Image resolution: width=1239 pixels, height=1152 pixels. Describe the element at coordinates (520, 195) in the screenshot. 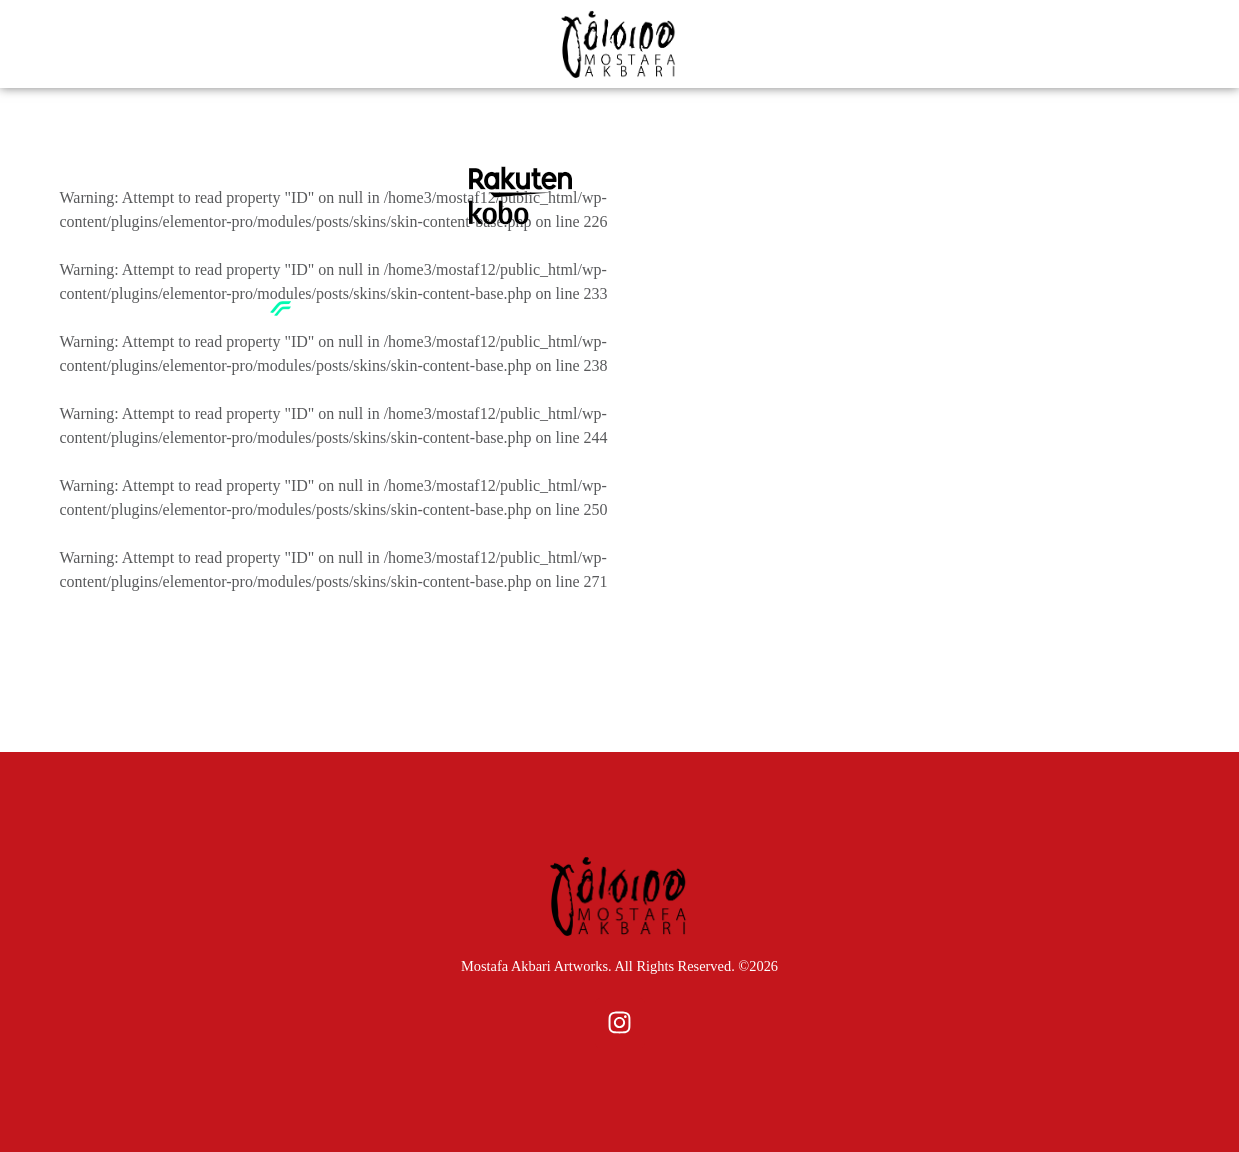

I see `open the Rakuten Kobo e-reader app` at that location.